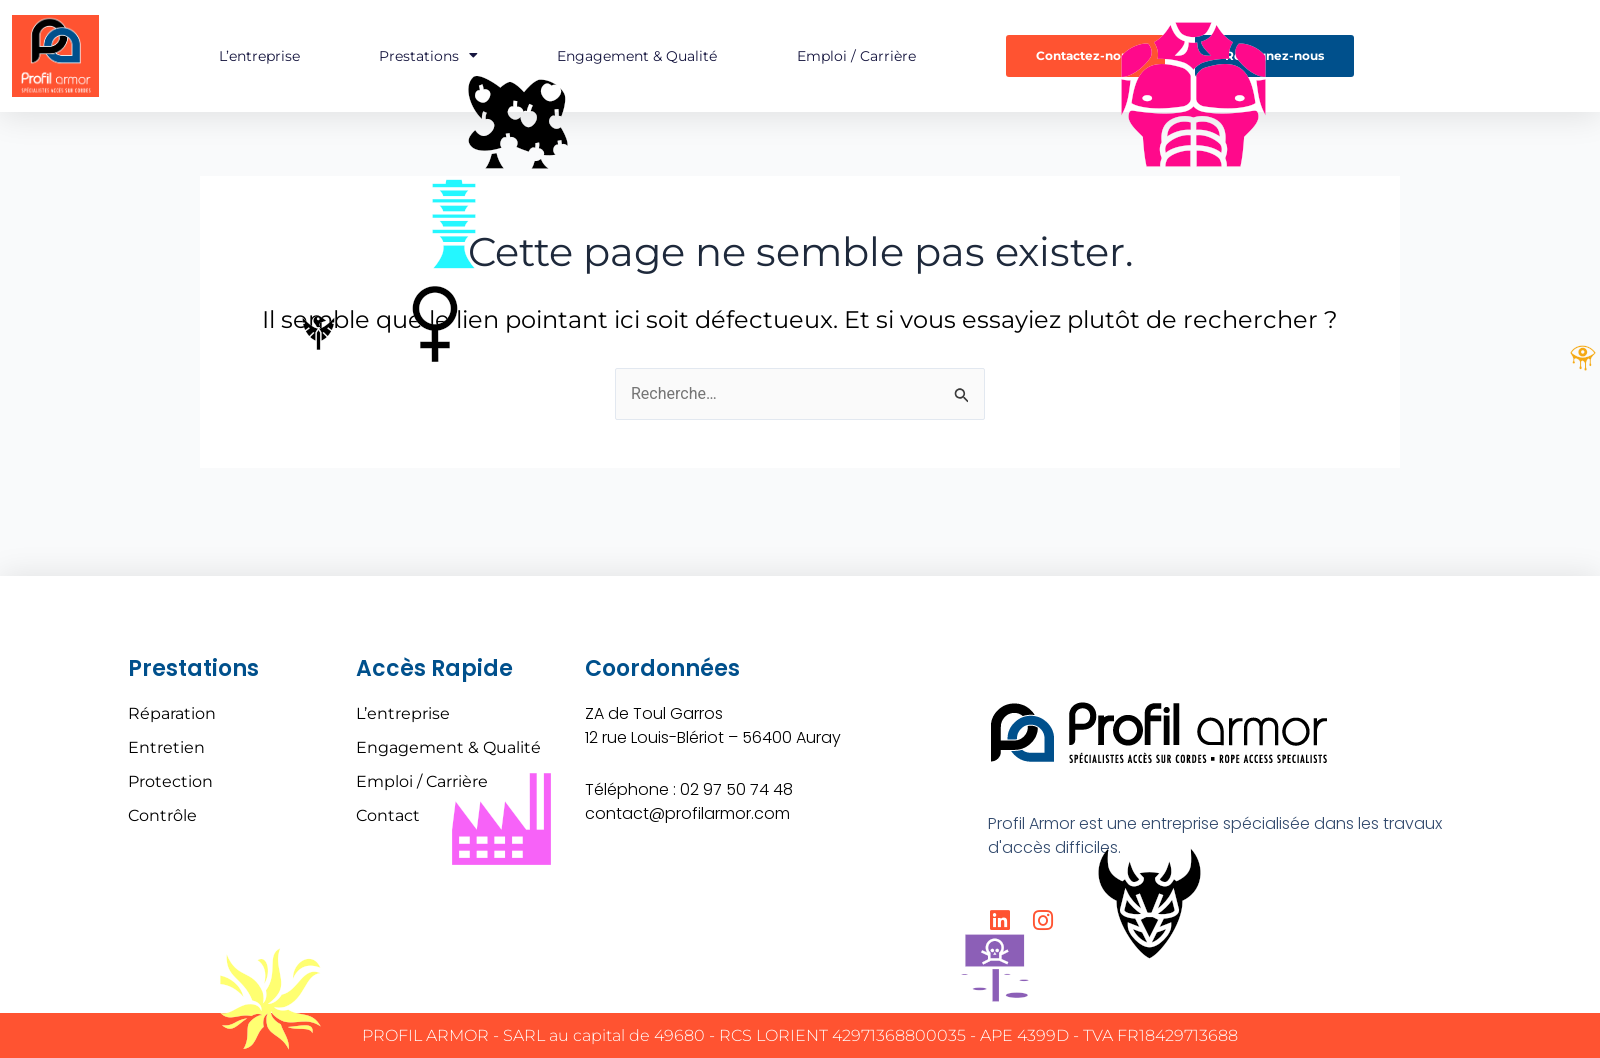 The image size is (1600, 1058). Describe the element at coordinates (501, 815) in the screenshot. I see `access factory or manufacturing settings` at that location.